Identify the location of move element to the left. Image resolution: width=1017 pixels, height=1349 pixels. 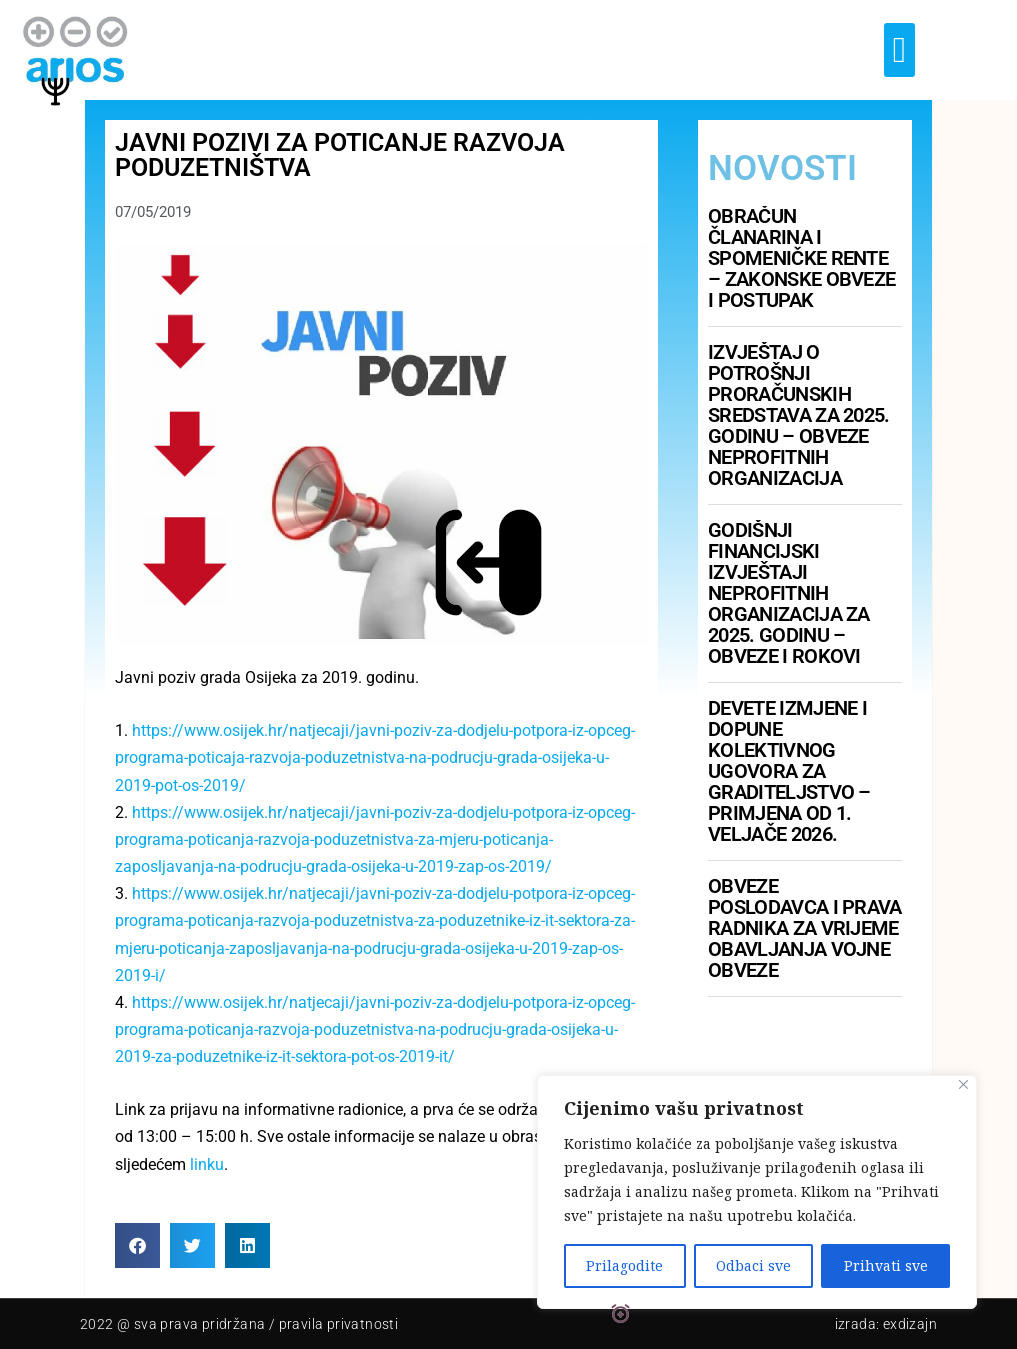
(488, 562).